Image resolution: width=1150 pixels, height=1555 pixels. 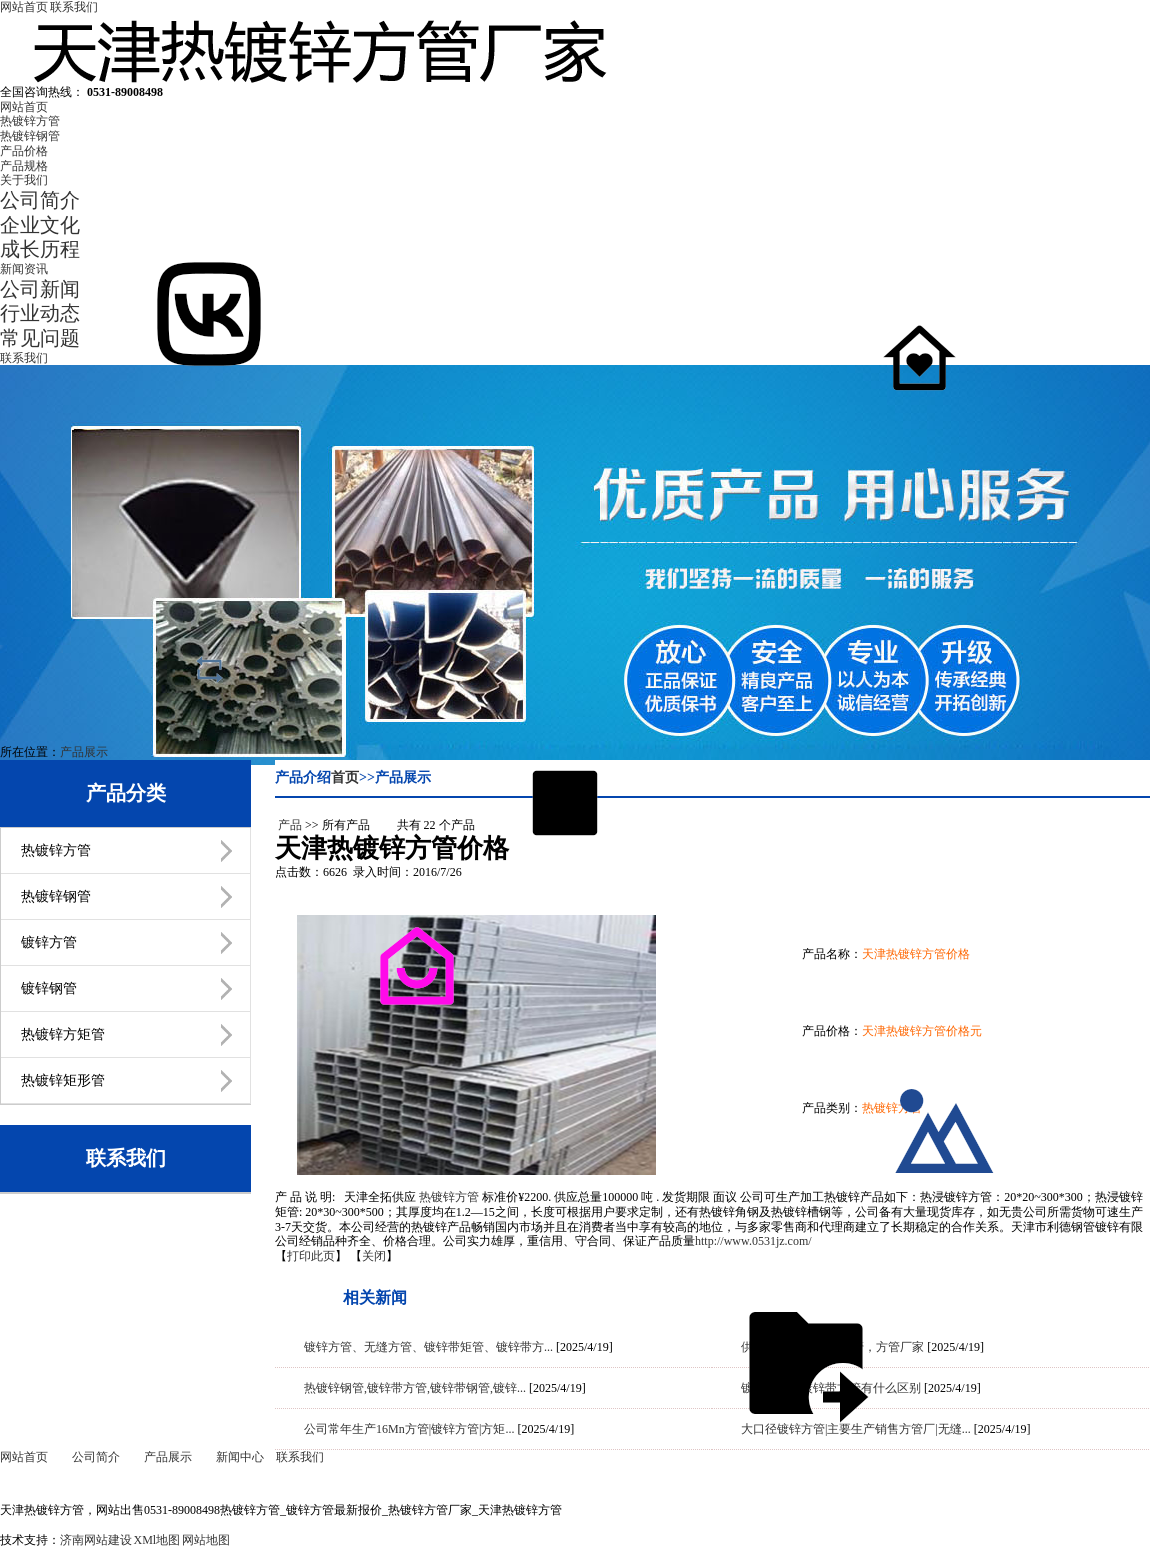 What do you see at coordinates (942, 1131) in the screenshot?
I see `view landscape or nature photos` at bounding box center [942, 1131].